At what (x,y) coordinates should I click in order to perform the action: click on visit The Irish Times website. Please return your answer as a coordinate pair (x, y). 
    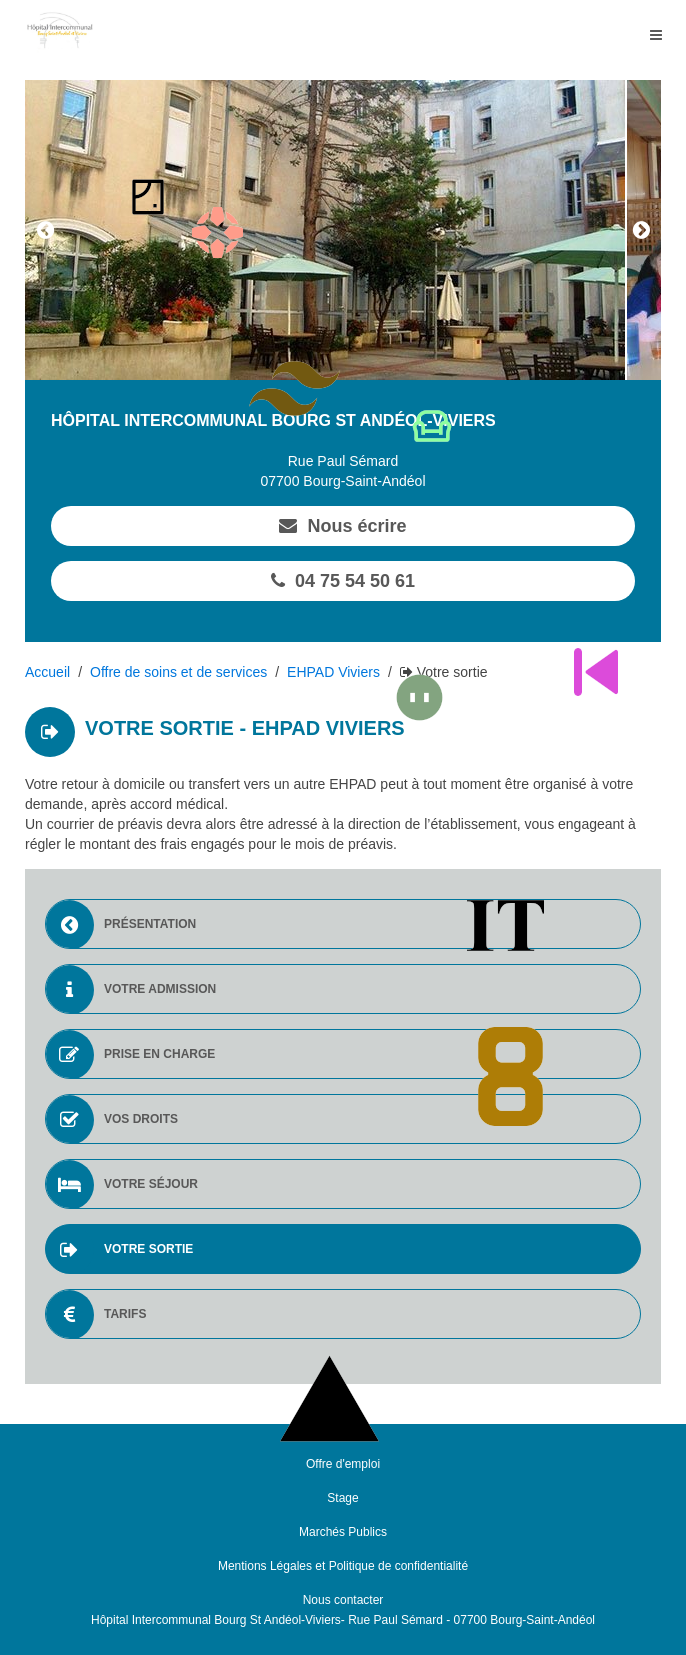
    Looking at the image, I should click on (505, 925).